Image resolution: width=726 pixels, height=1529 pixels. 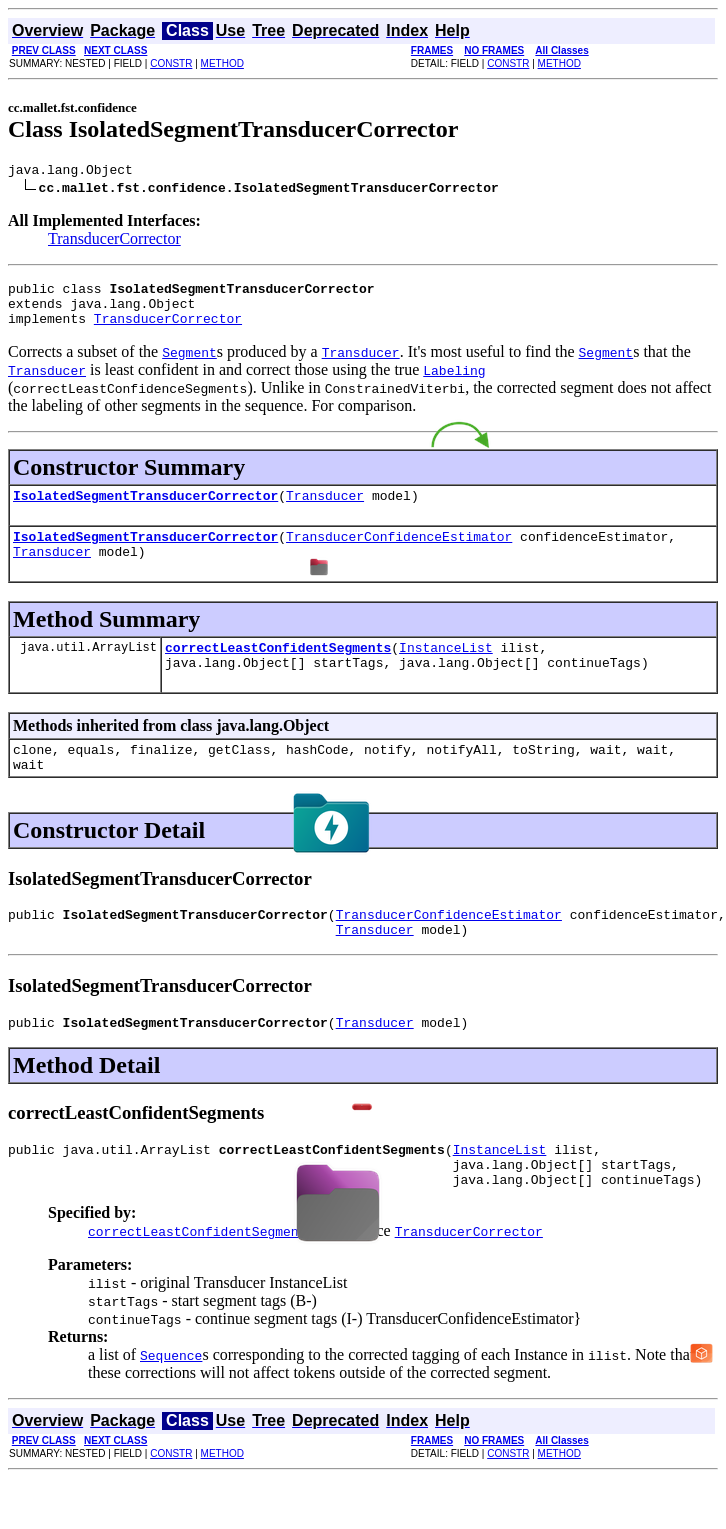 What do you see at coordinates (338, 1203) in the screenshot?
I see `indicates a folder is ready to accept a dragged item` at bounding box center [338, 1203].